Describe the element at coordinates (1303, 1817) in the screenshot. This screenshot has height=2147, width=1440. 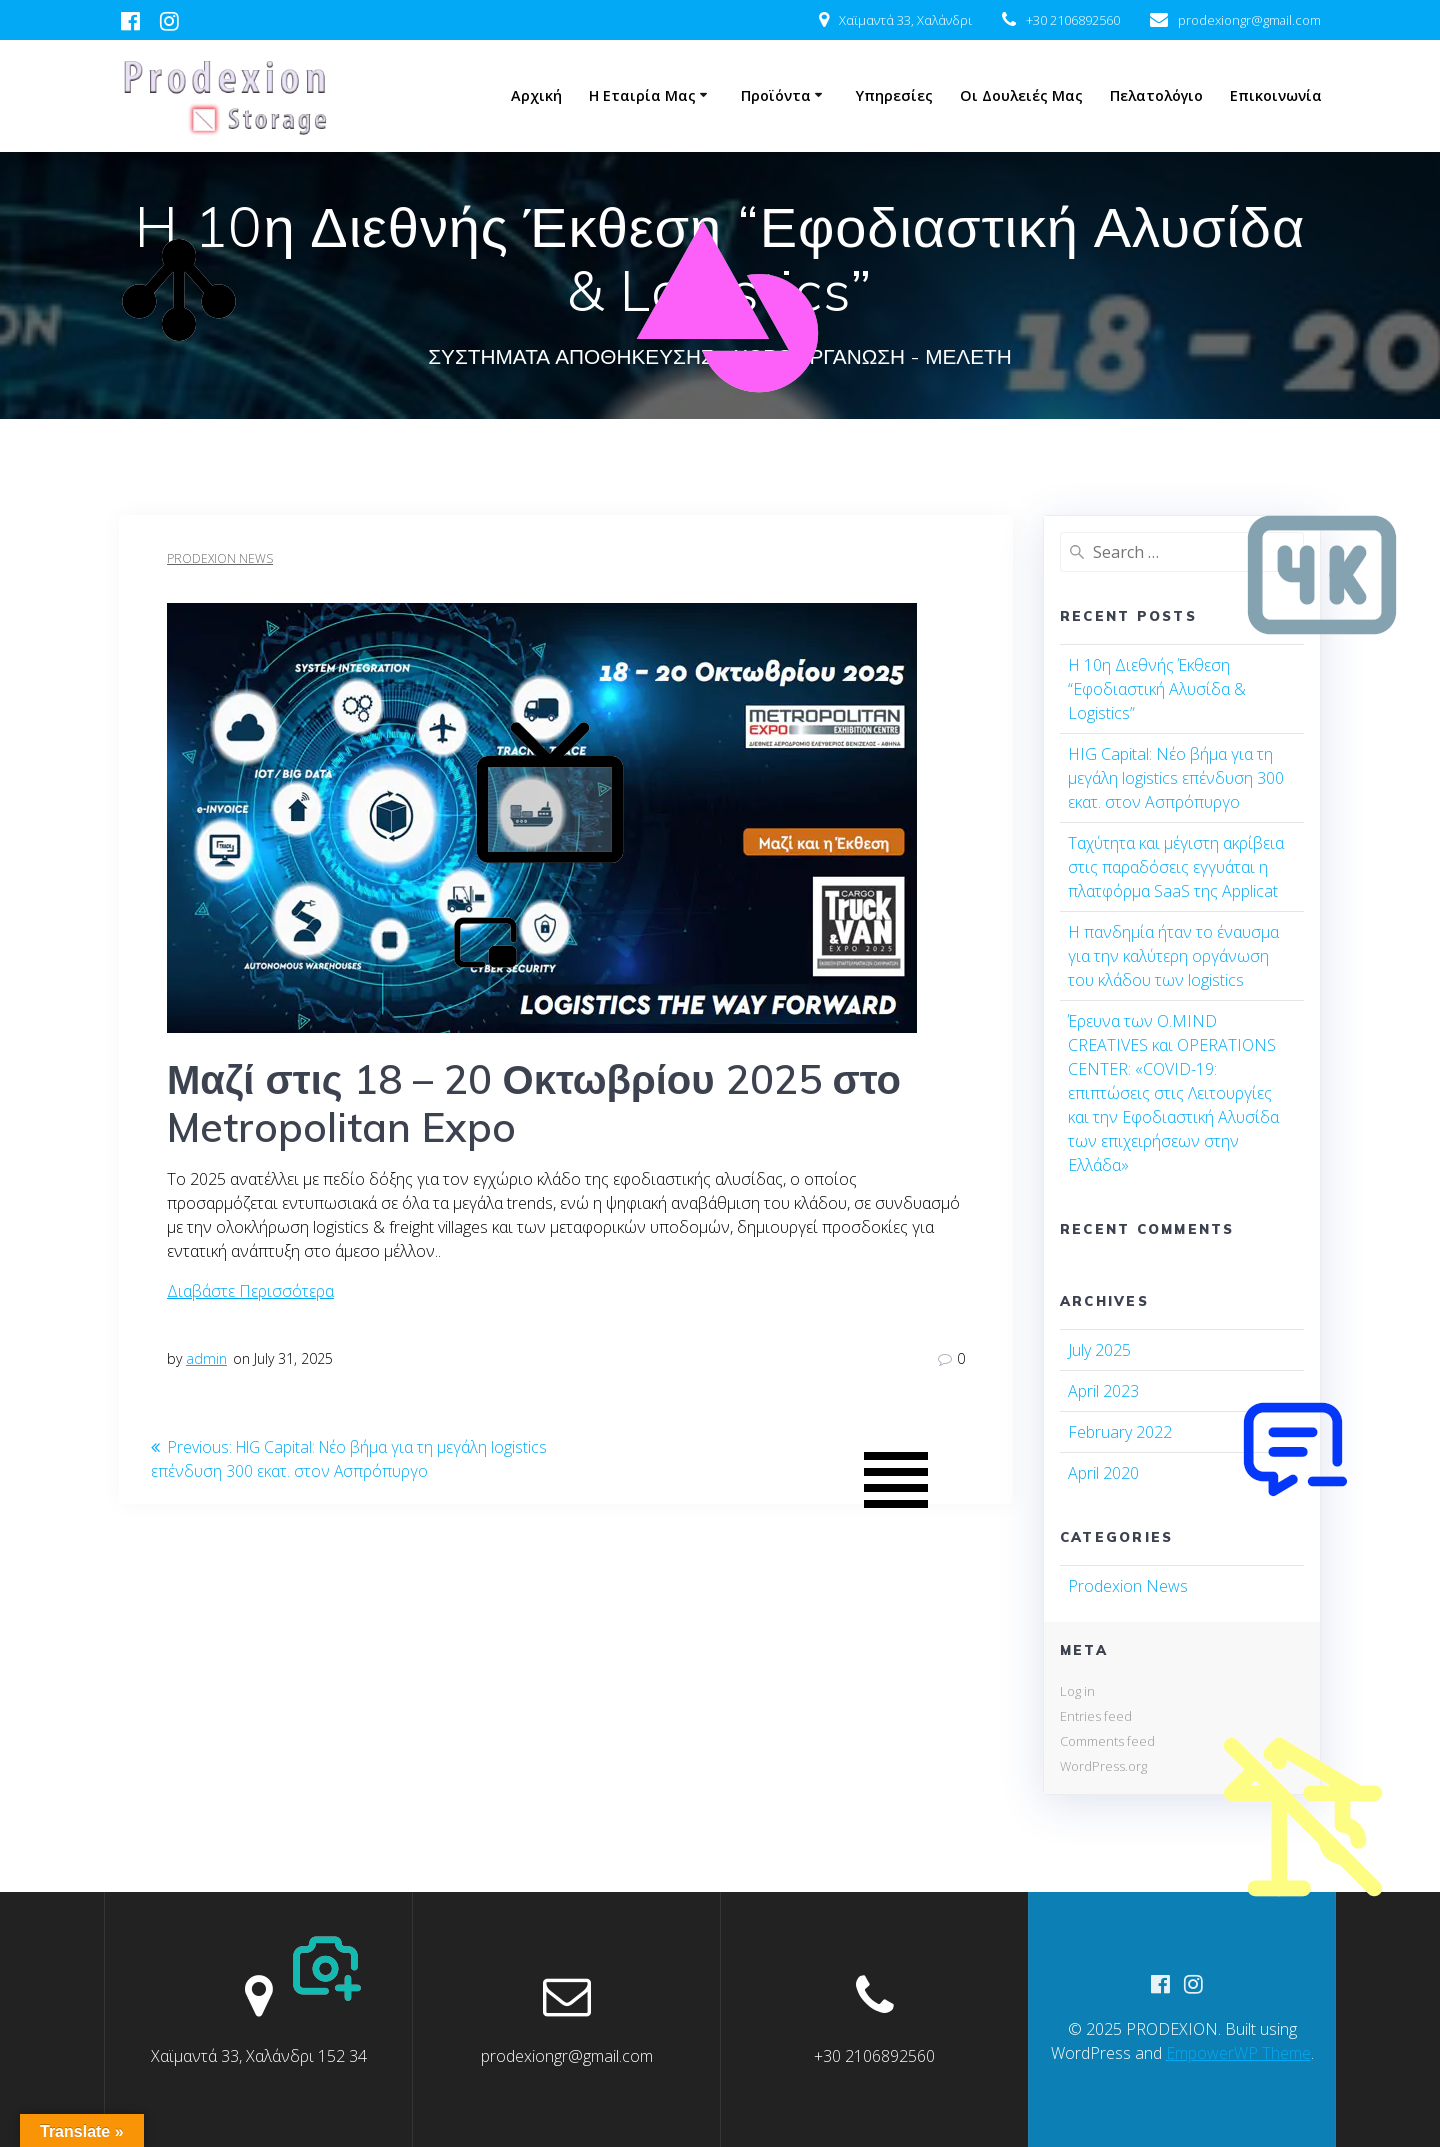
I see `construction crane disabled or unavailable` at that location.